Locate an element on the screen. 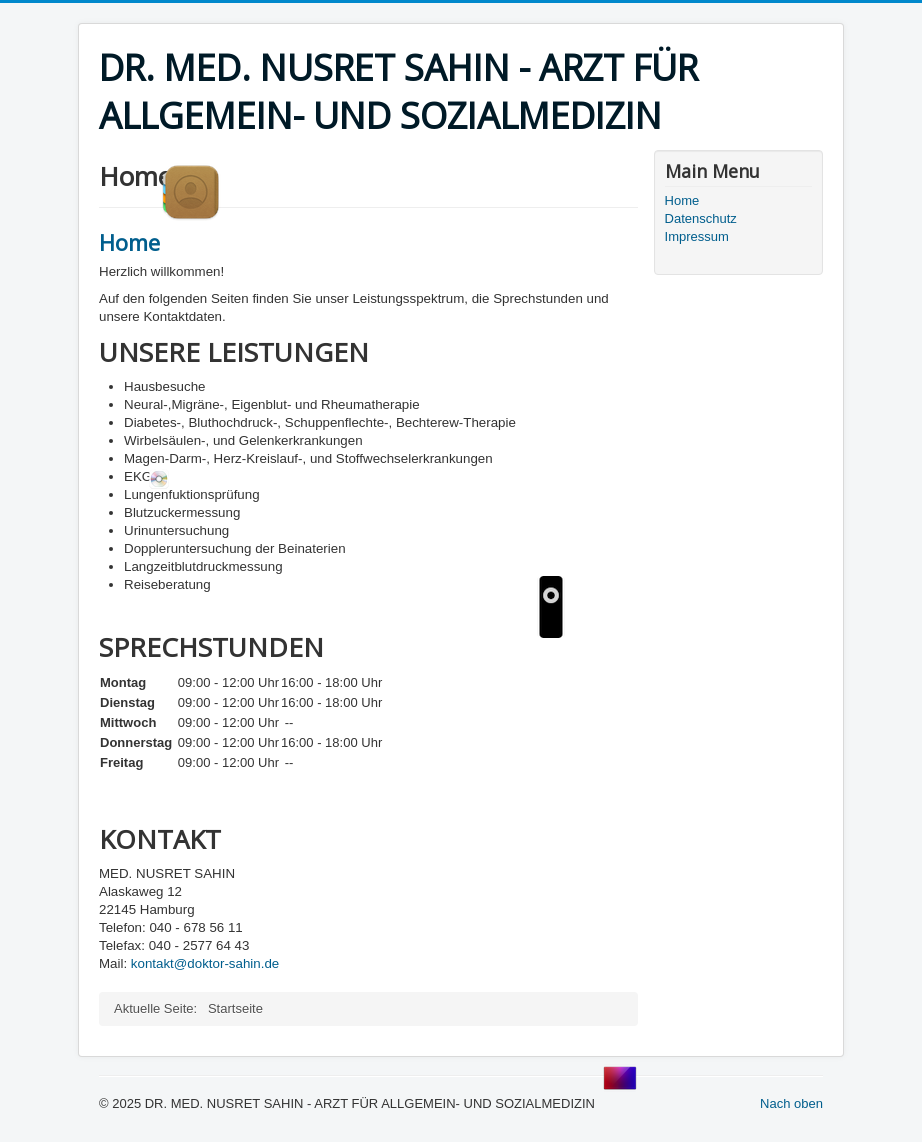  view connected iPod Shuffle in sidebar is located at coordinates (551, 607).